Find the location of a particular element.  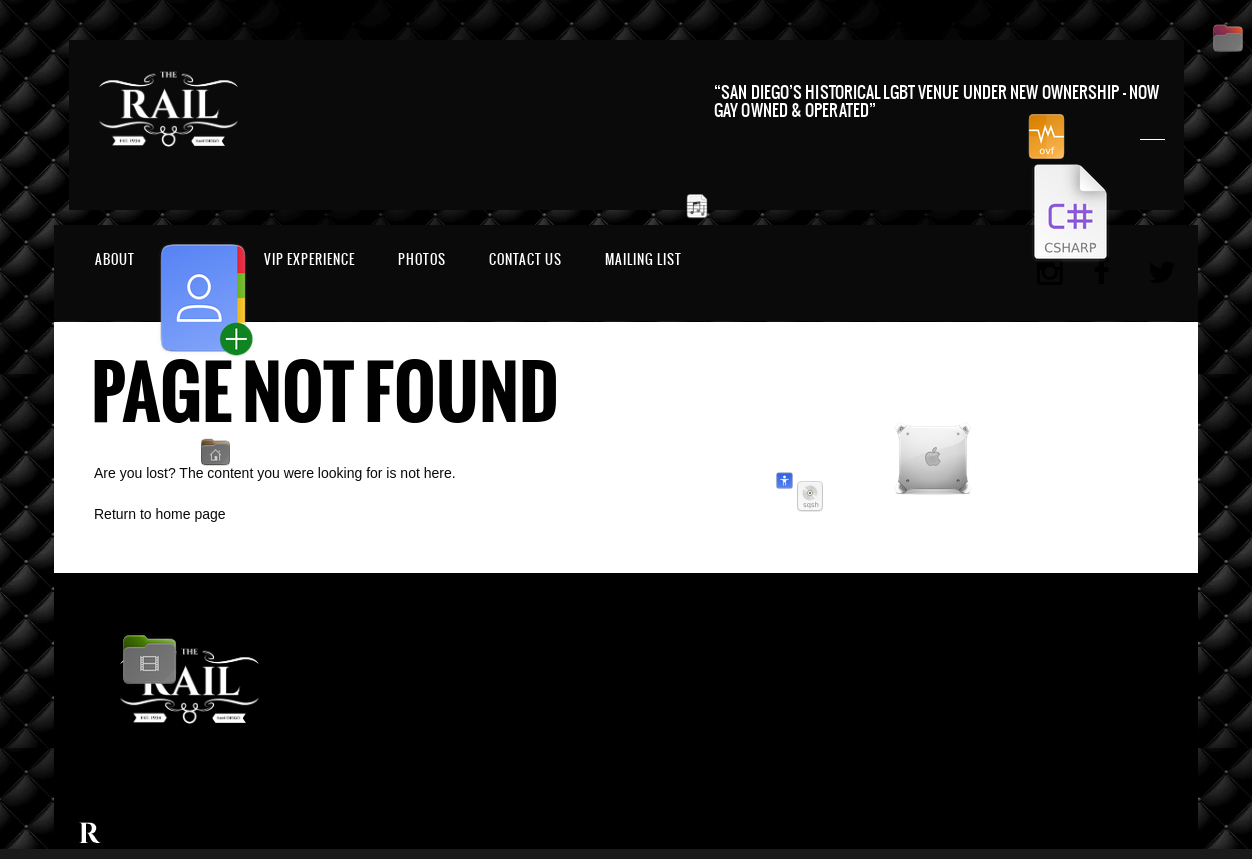

indicates a power mac g4 quicksilver device is located at coordinates (933, 457).